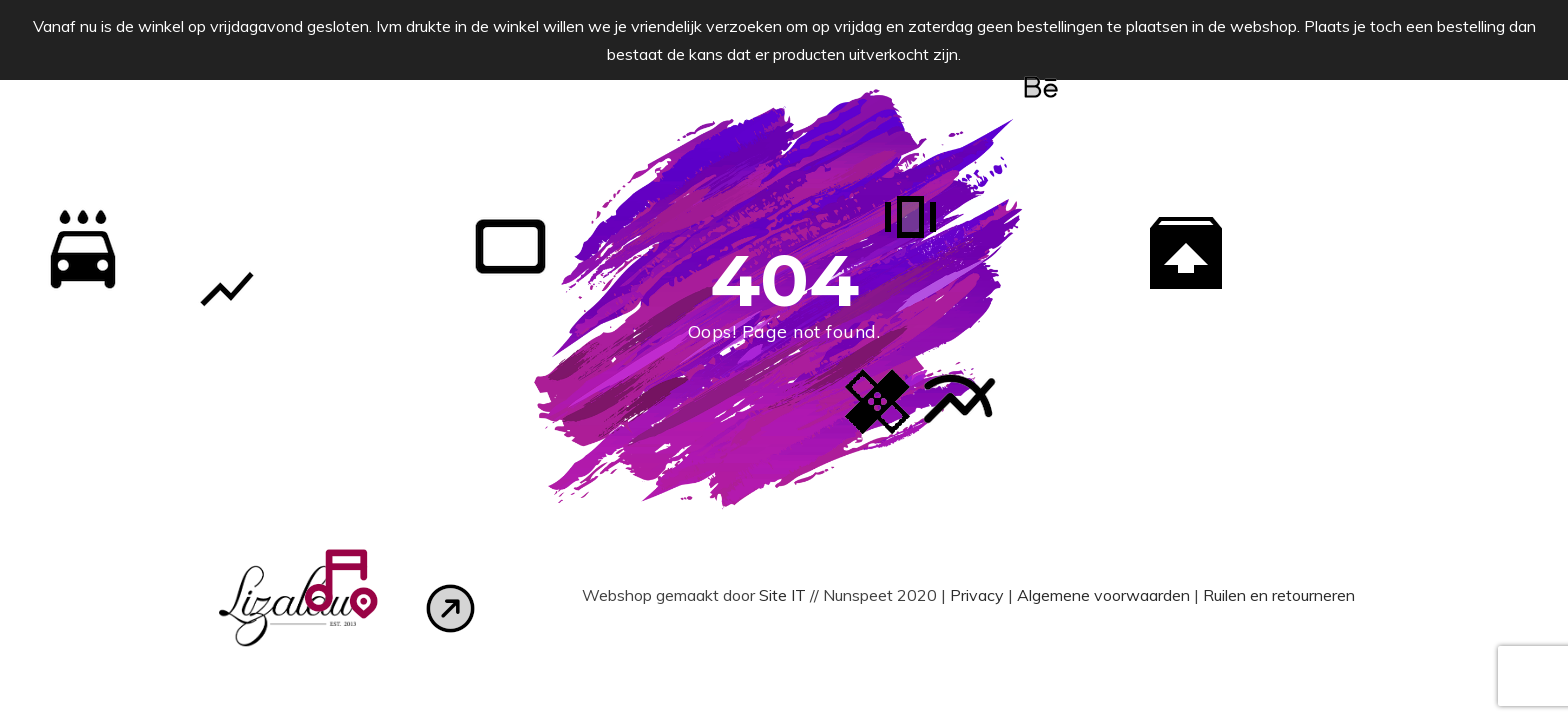 This screenshot has height=720, width=1568. Describe the element at coordinates (1186, 253) in the screenshot. I see `unarchive an item or message` at that location.